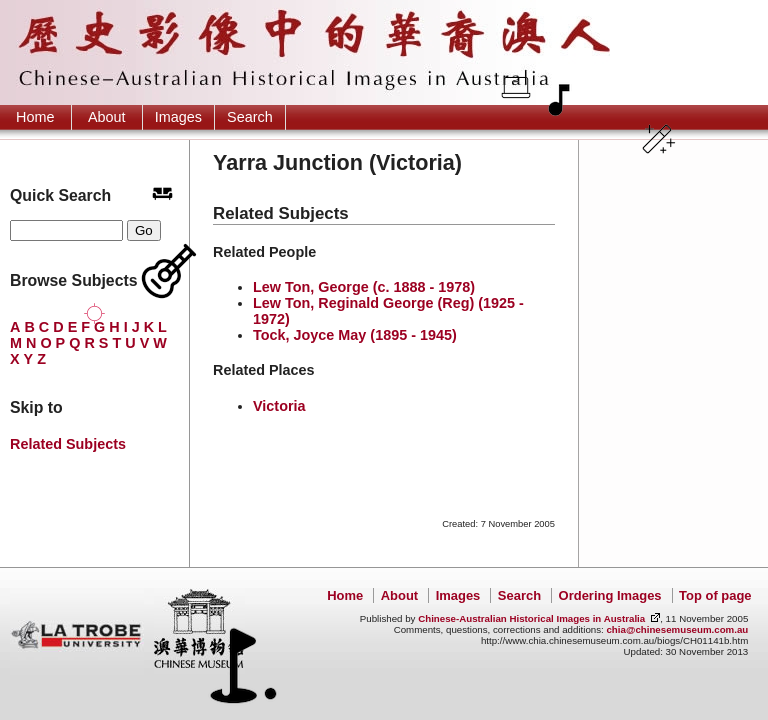 This screenshot has height=720, width=768. I want to click on switch to desktop view, so click(516, 87).